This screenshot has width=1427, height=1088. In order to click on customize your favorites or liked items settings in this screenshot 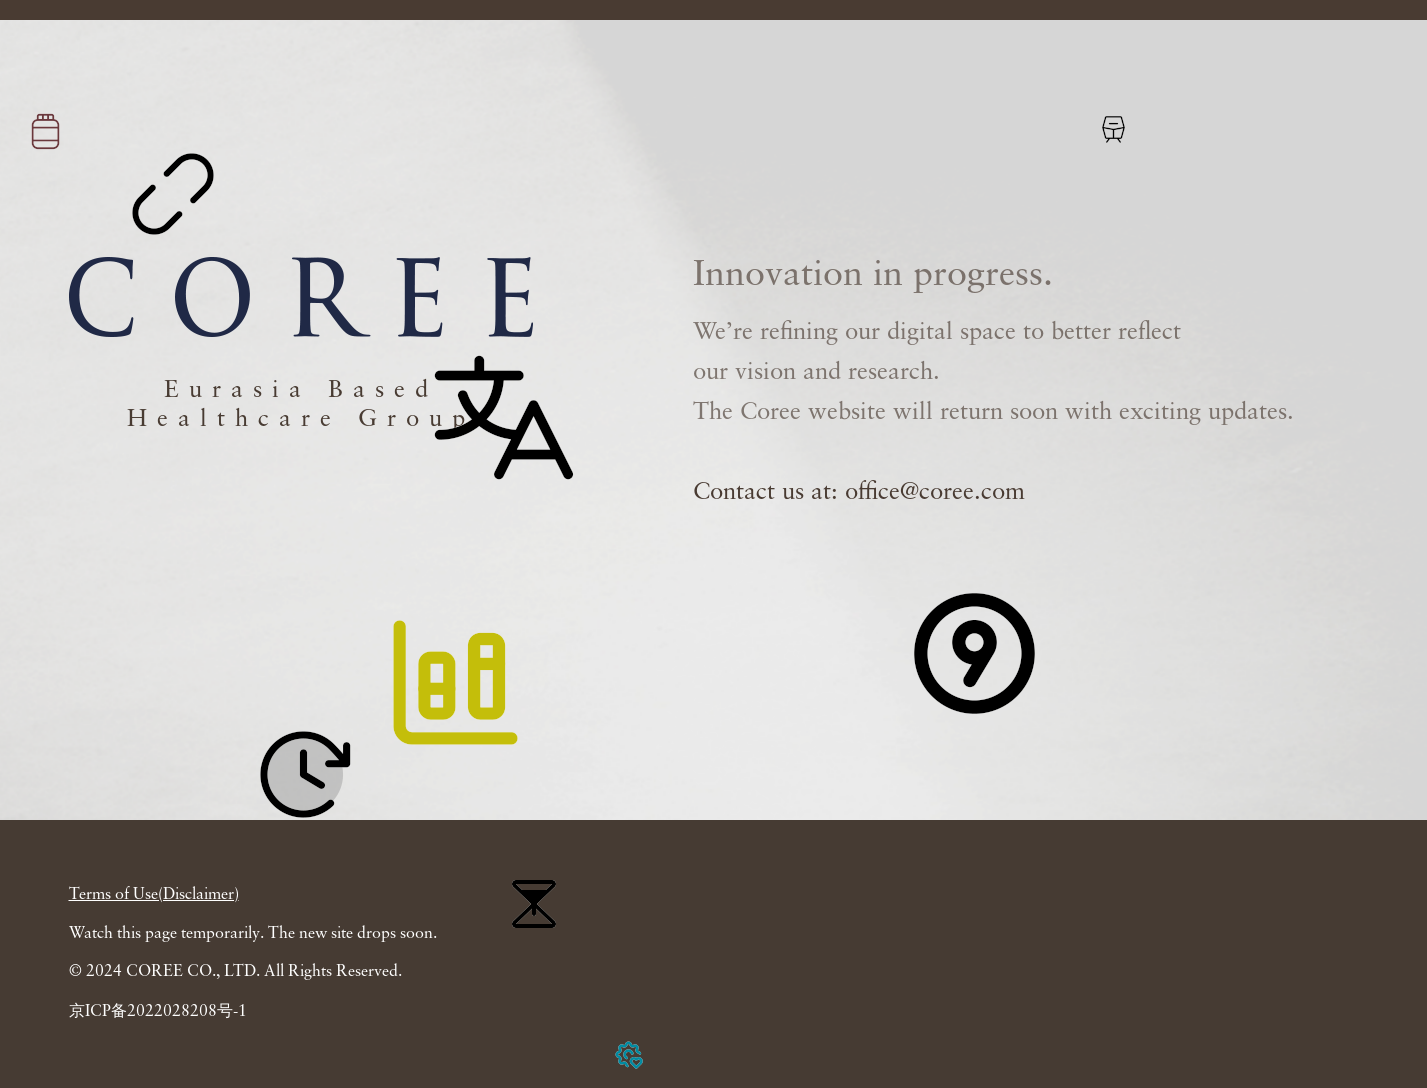, I will do `click(628, 1054)`.